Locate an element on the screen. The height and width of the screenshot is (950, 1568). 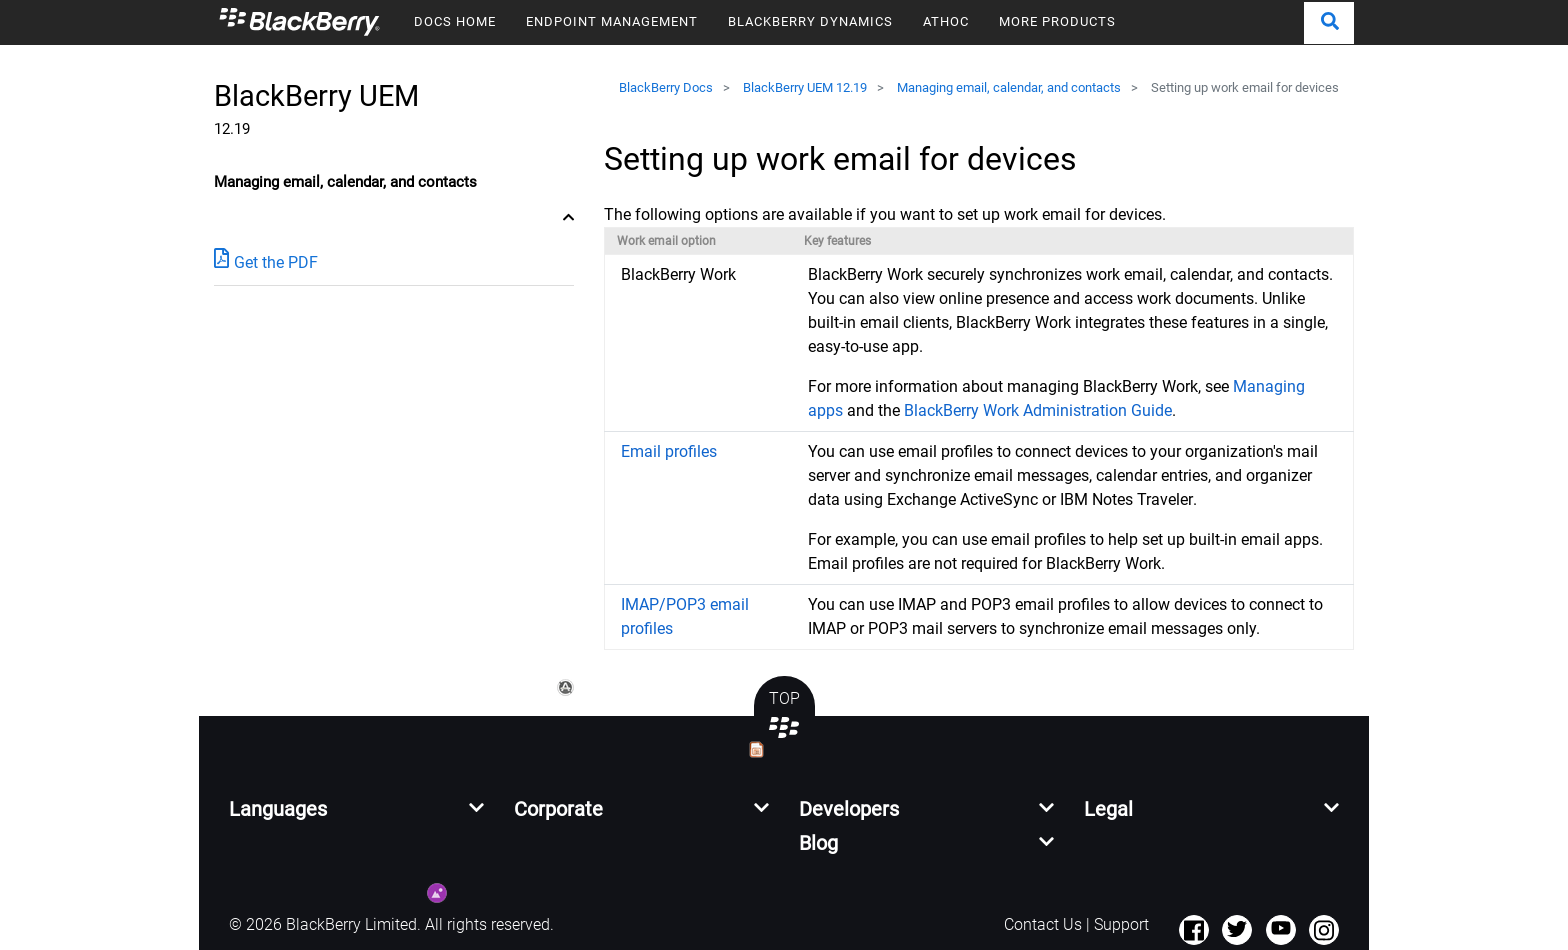
libreoffice impress presentation file is located at coordinates (756, 749).